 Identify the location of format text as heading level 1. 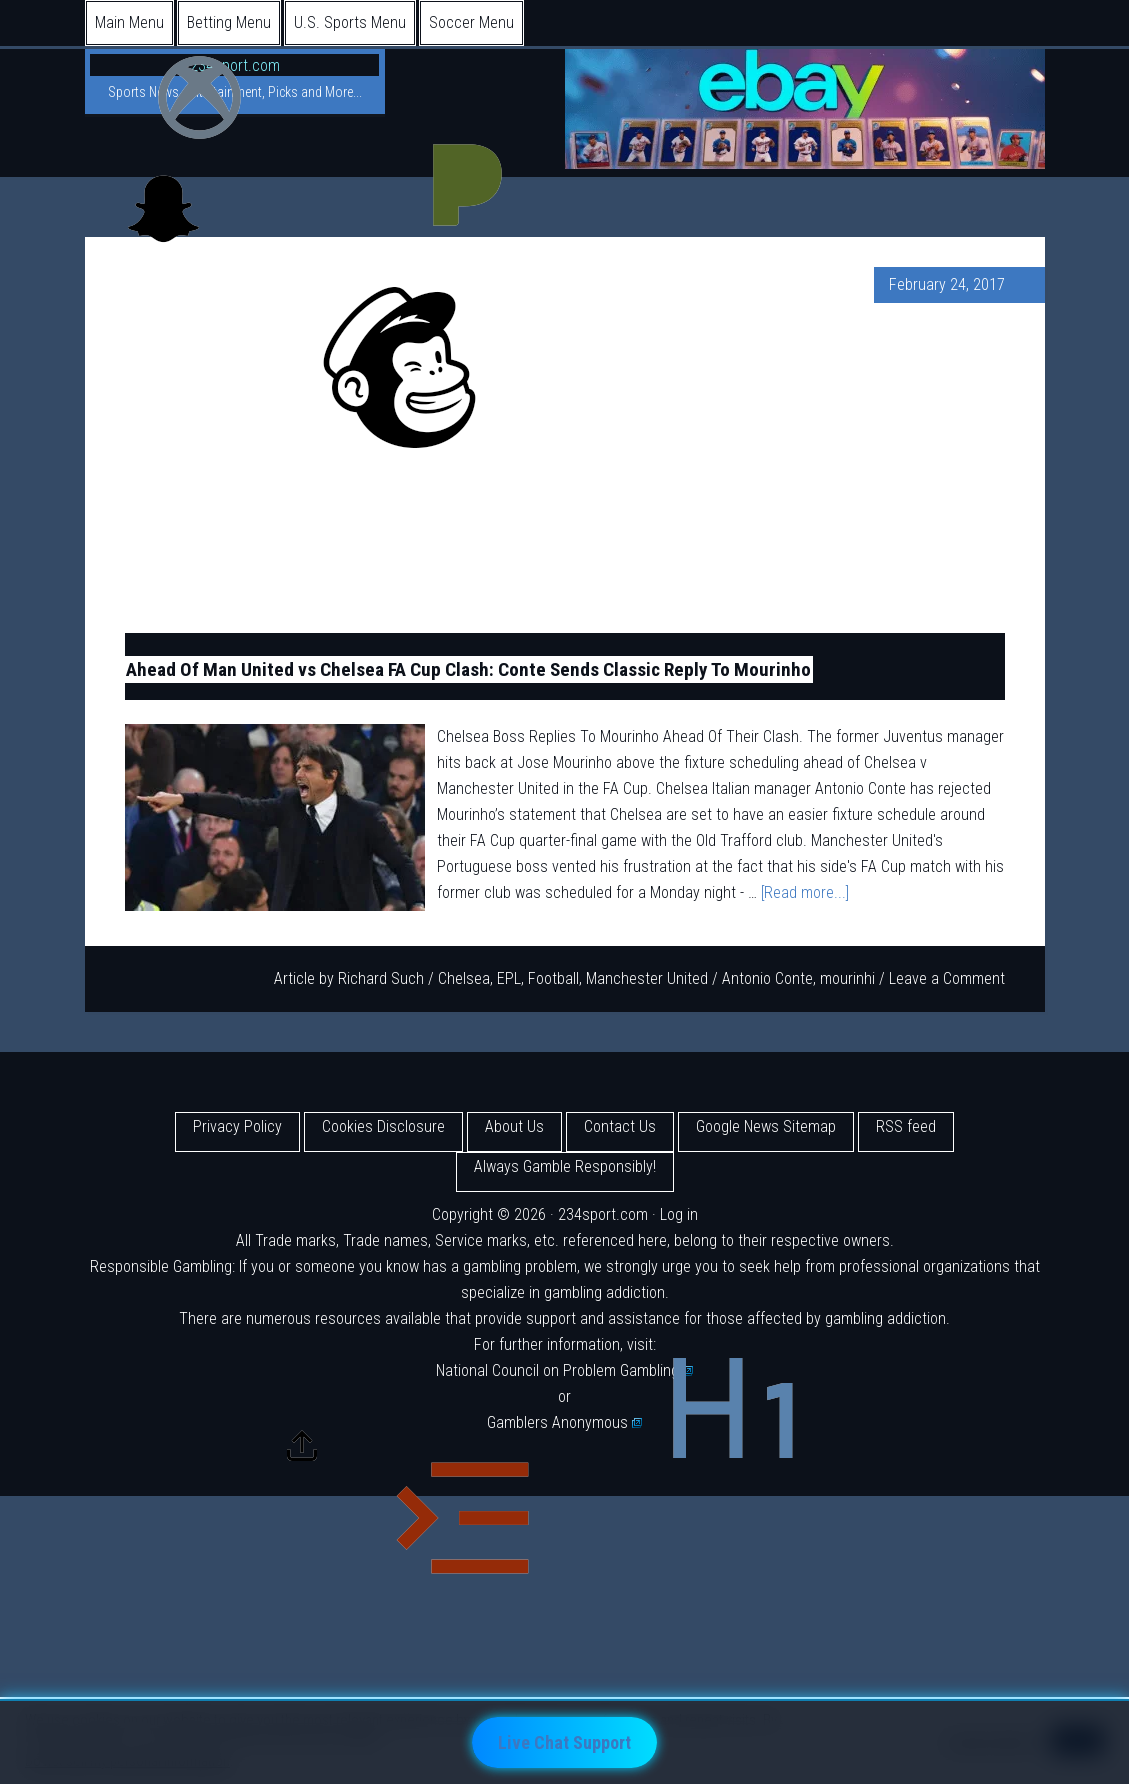
(736, 1408).